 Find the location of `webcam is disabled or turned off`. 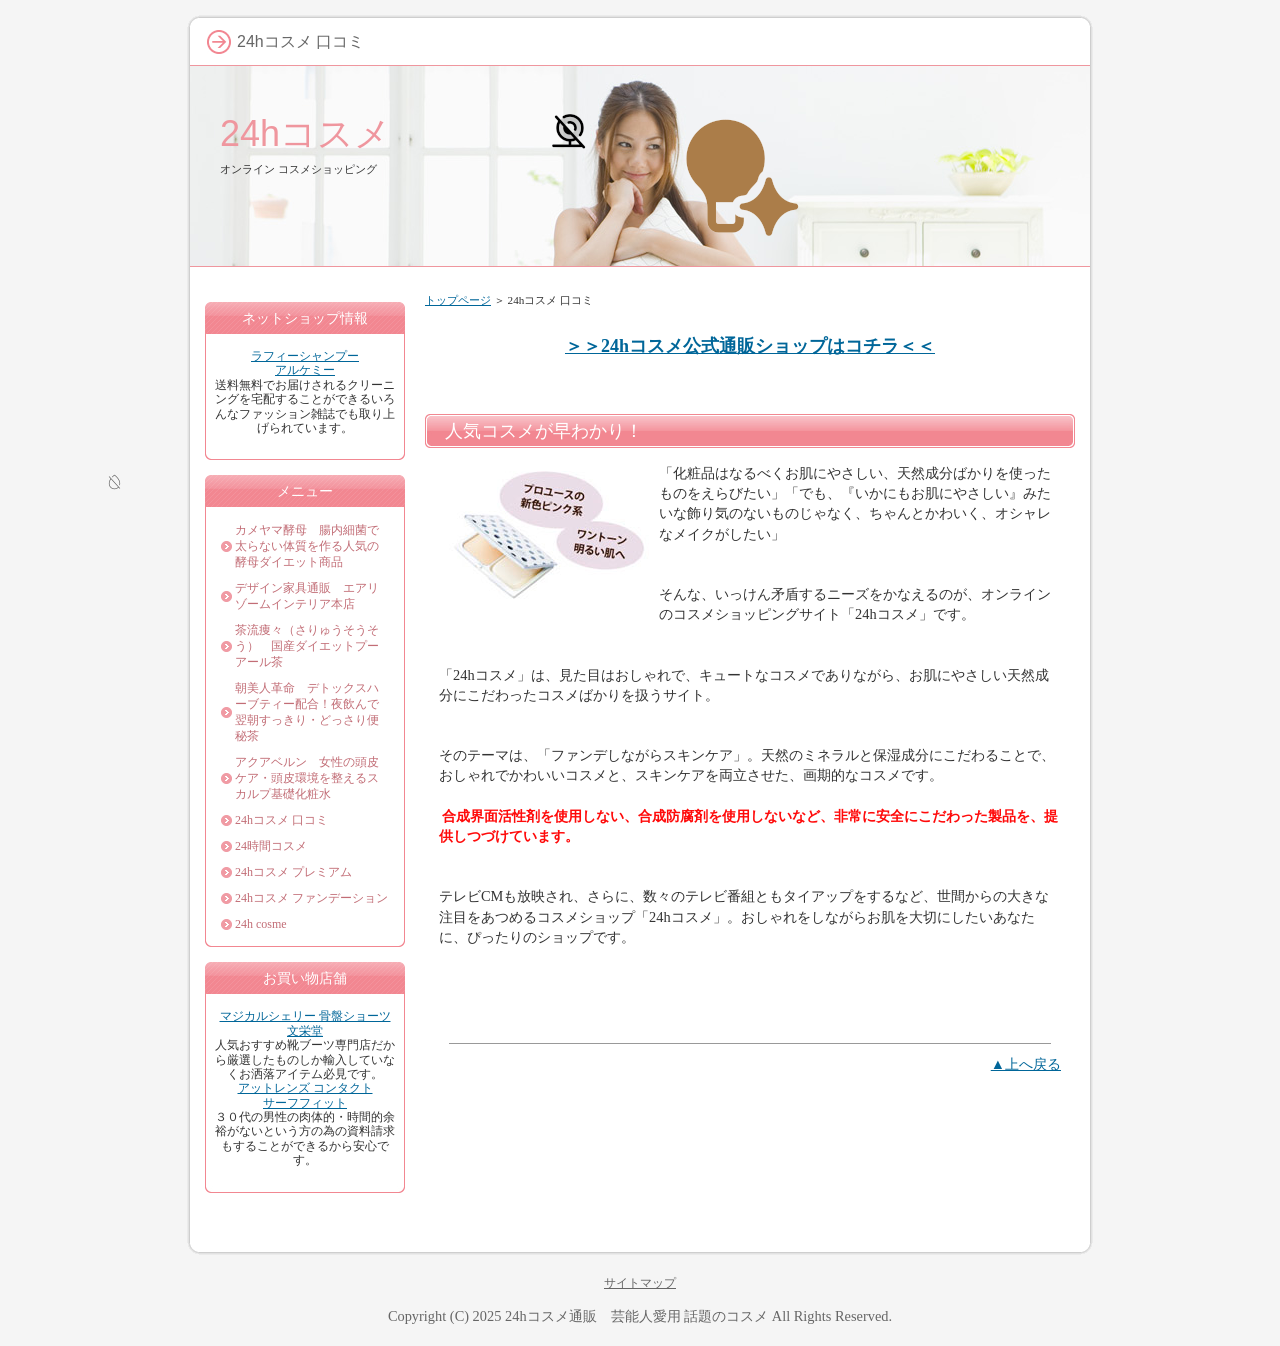

webcam is disabled or turned off is located at coordinates (570, 132).